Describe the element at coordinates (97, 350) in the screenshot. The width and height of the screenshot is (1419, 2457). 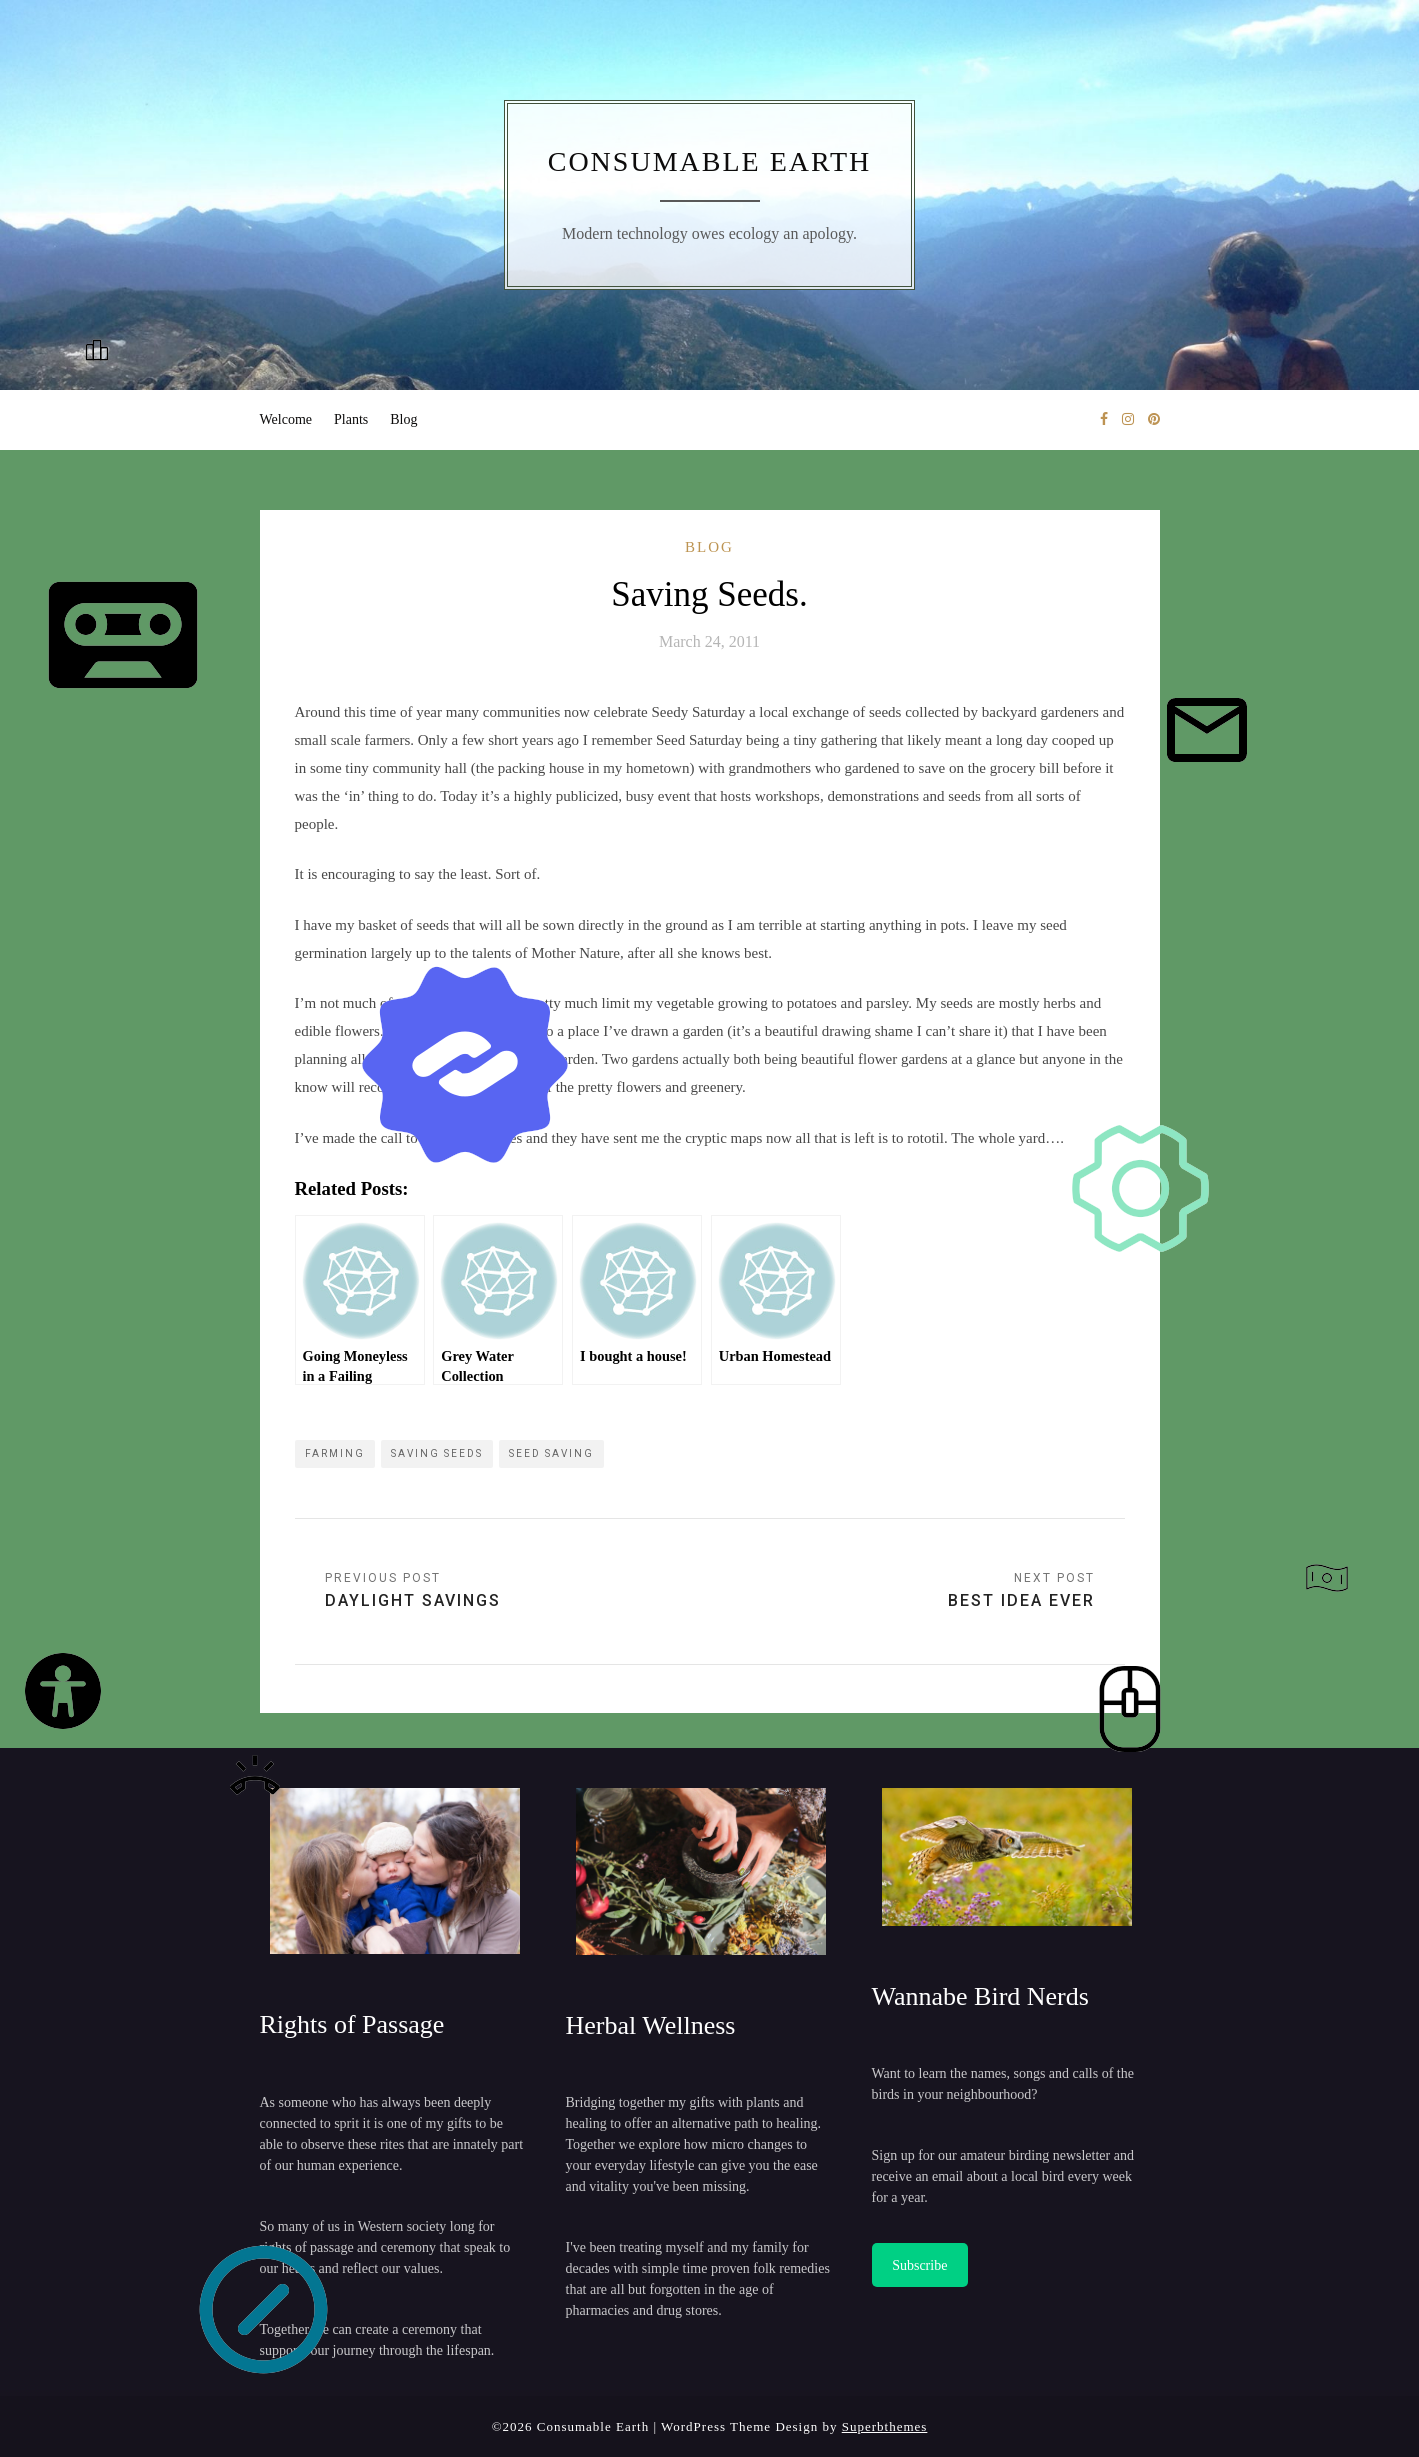
I see `view rankings or leaderboard` at that location.